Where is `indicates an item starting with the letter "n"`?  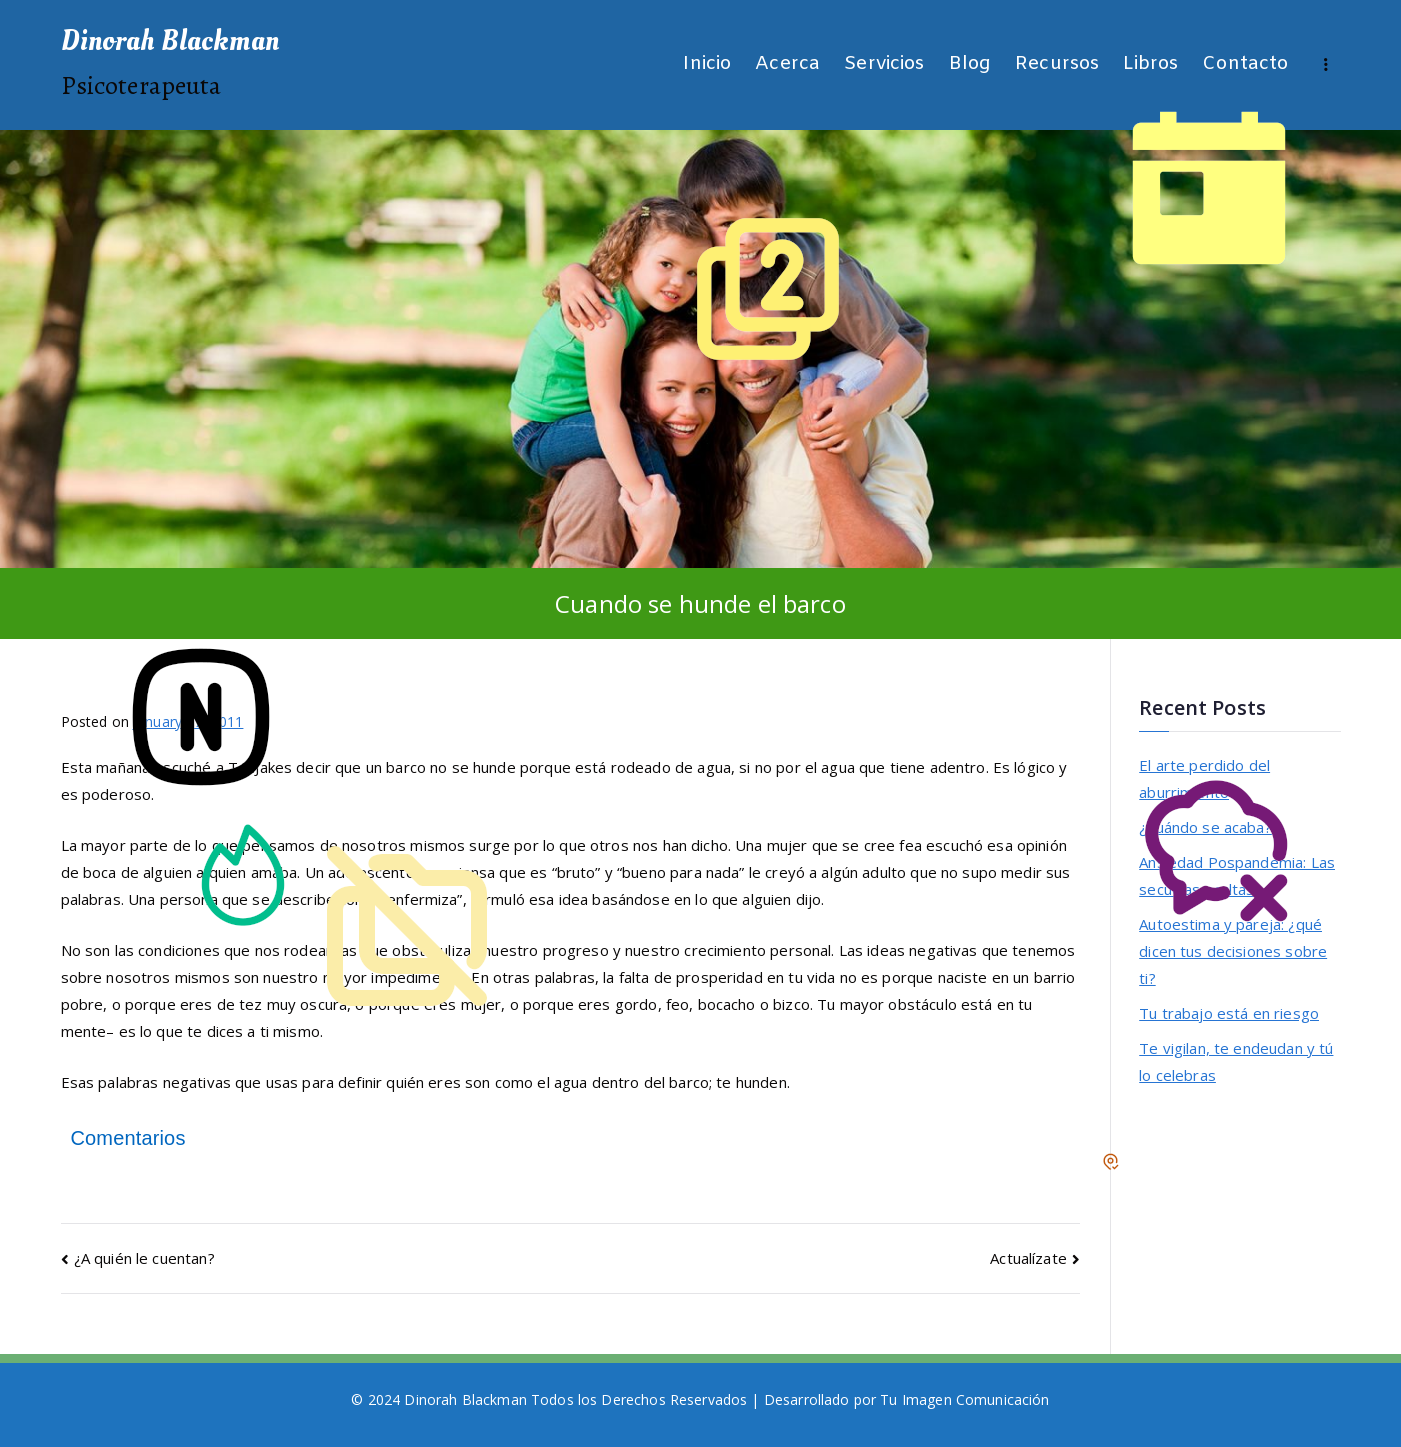
indicates an item starting with the letter "n" is located at coordinates (201, 717).